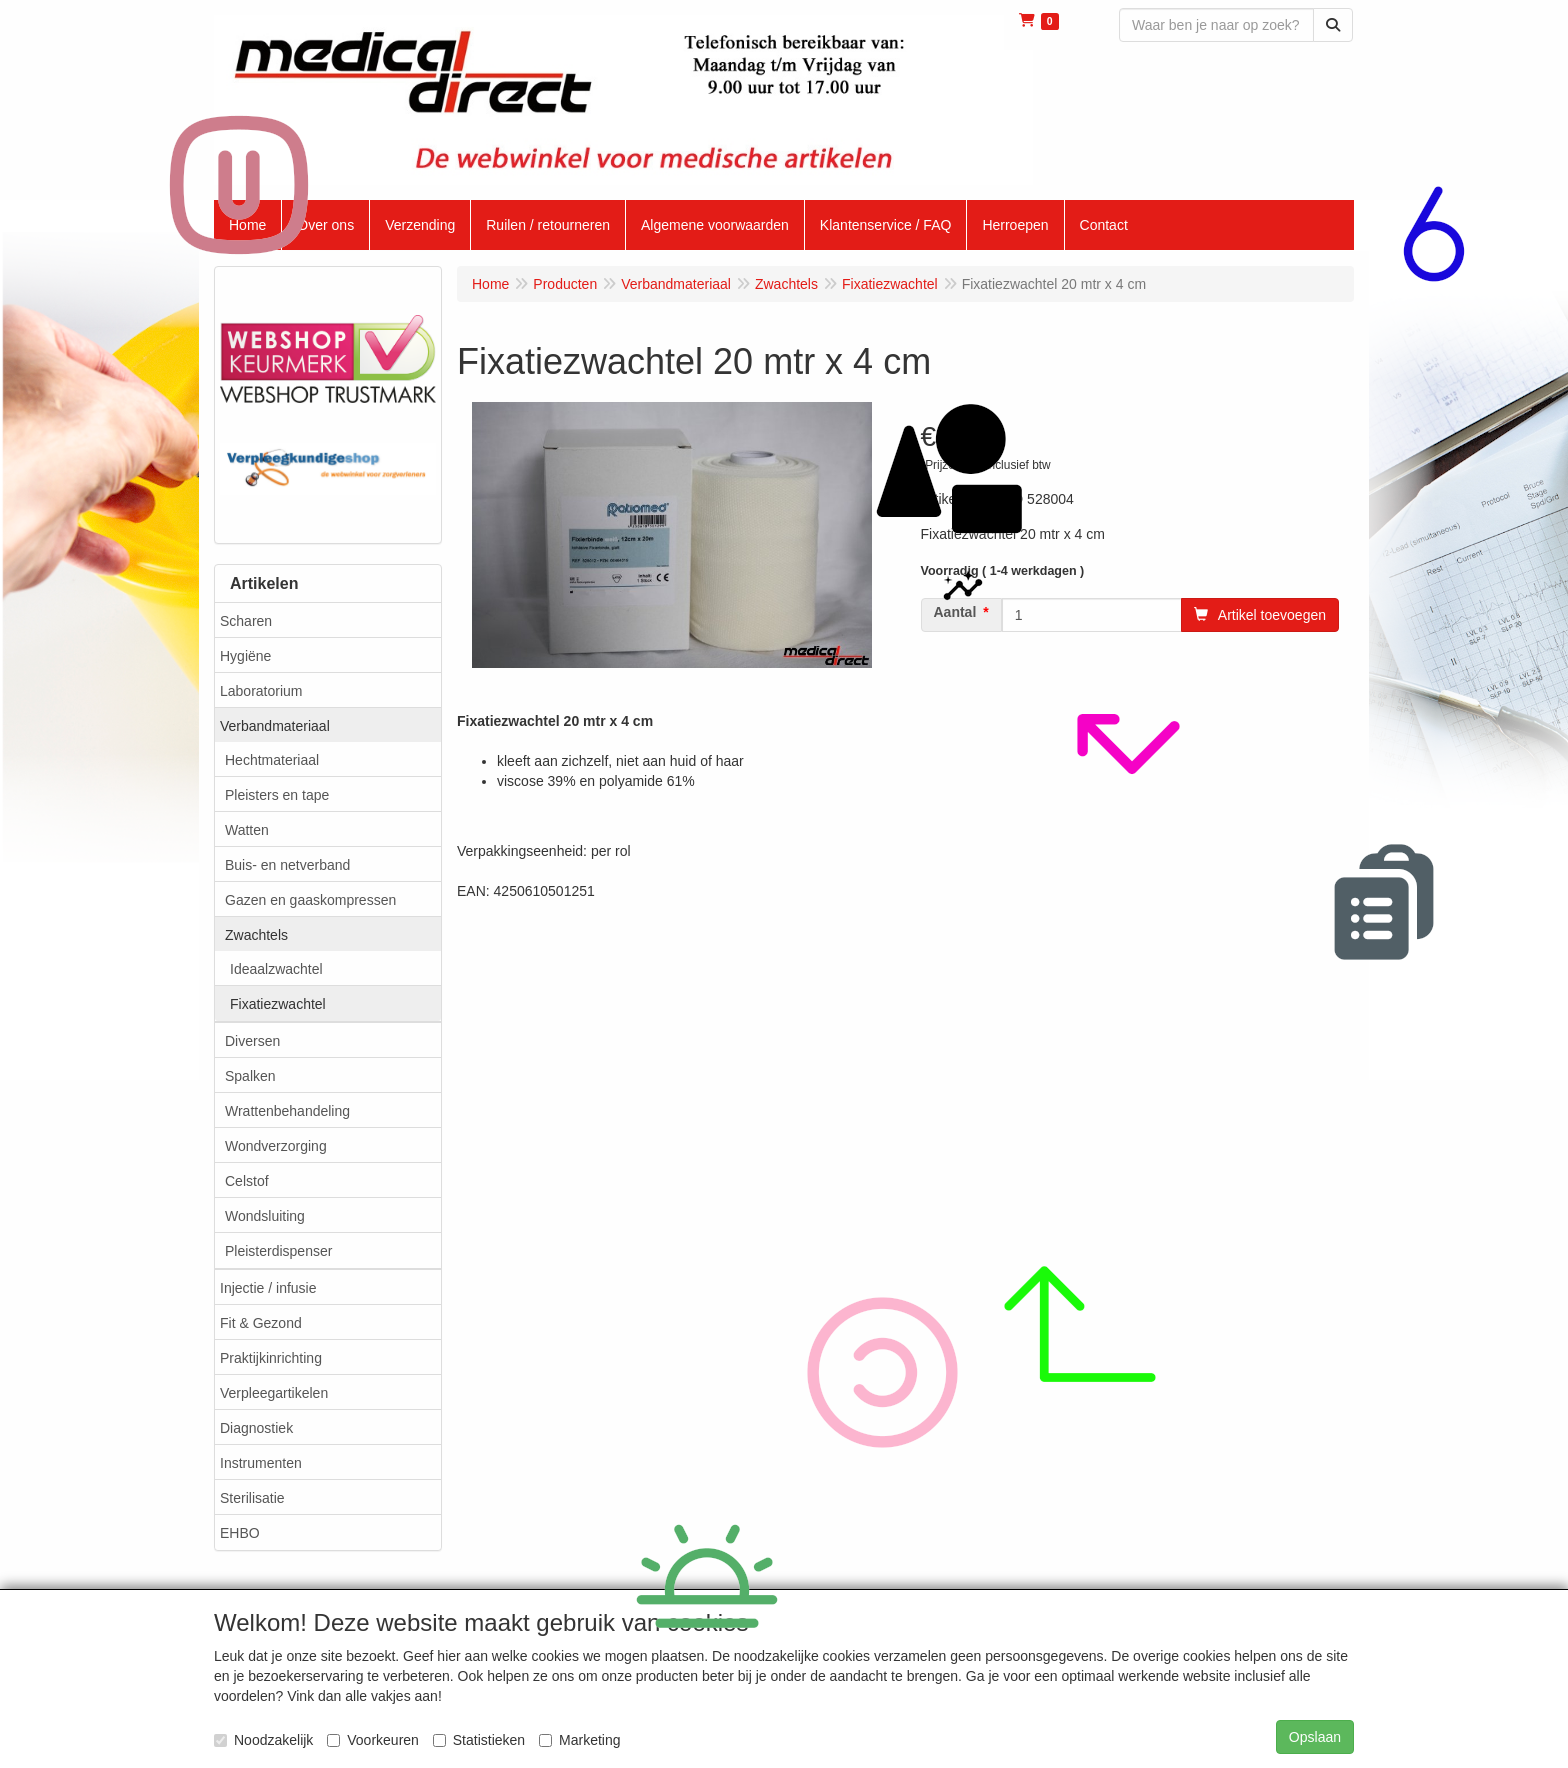 The width and height of the screenshot is (1568, 1768). What do you see at coordinates (1128, 740) in the screenshot?
I see `go back to previous step` at bounding box center [1128, 740].